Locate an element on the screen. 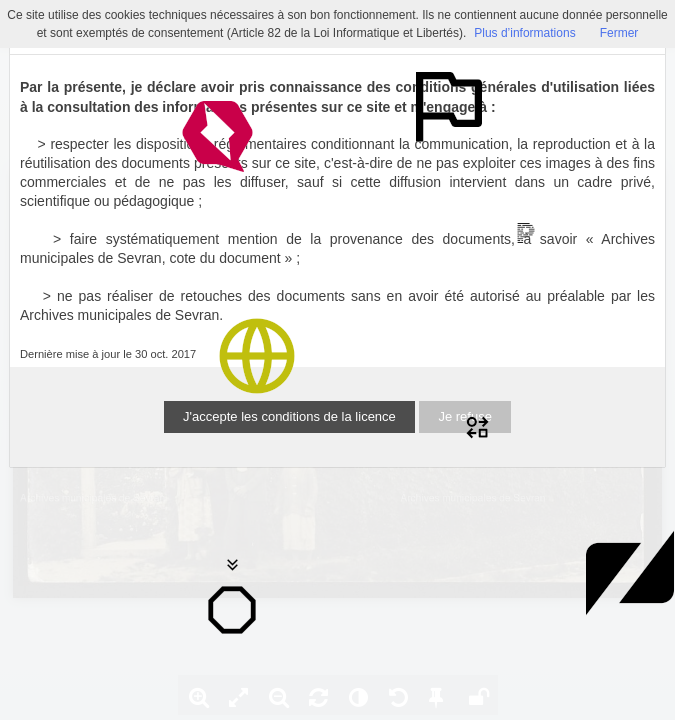 The width and height of the screenshot is (675, 720). qwik framework logo is located at coordinates (217, 136).